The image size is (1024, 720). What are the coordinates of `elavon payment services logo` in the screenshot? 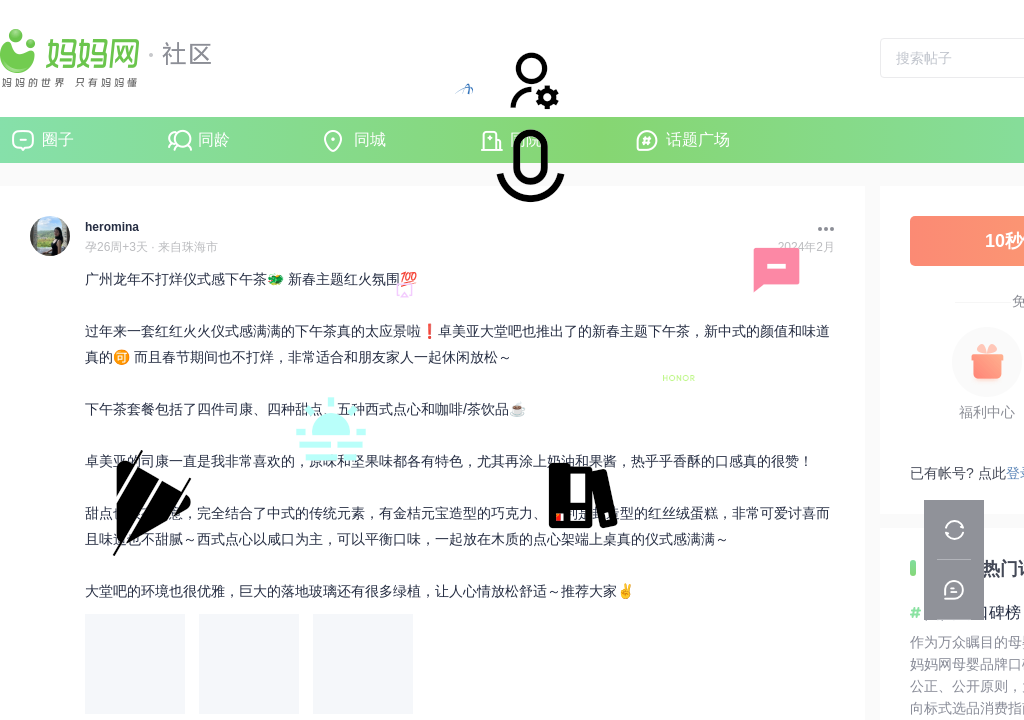 It's located at (464, 89).